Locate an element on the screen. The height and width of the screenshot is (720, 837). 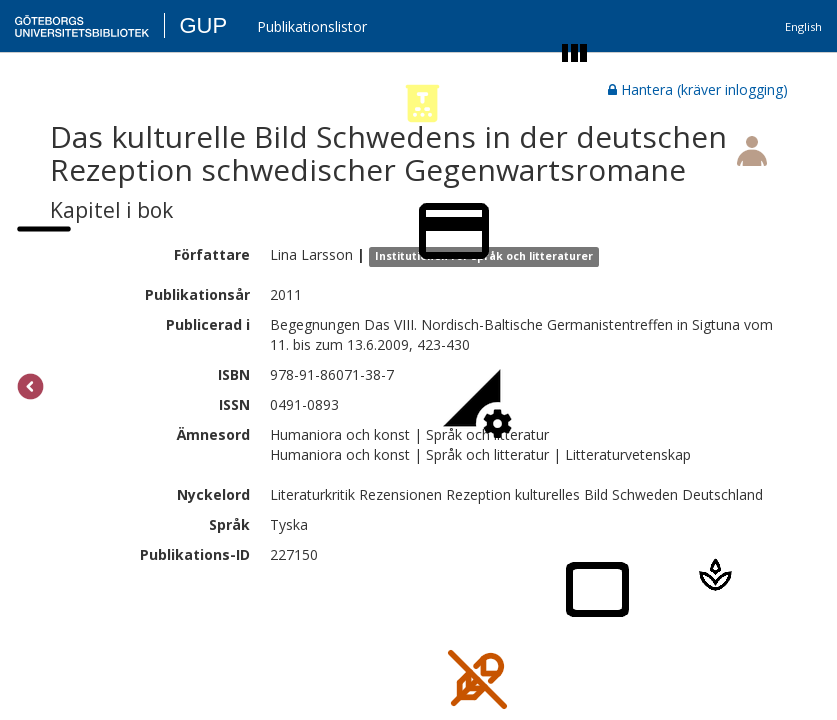
crop image to 3:2 aspect ratio is located at coordinates (597, 589).